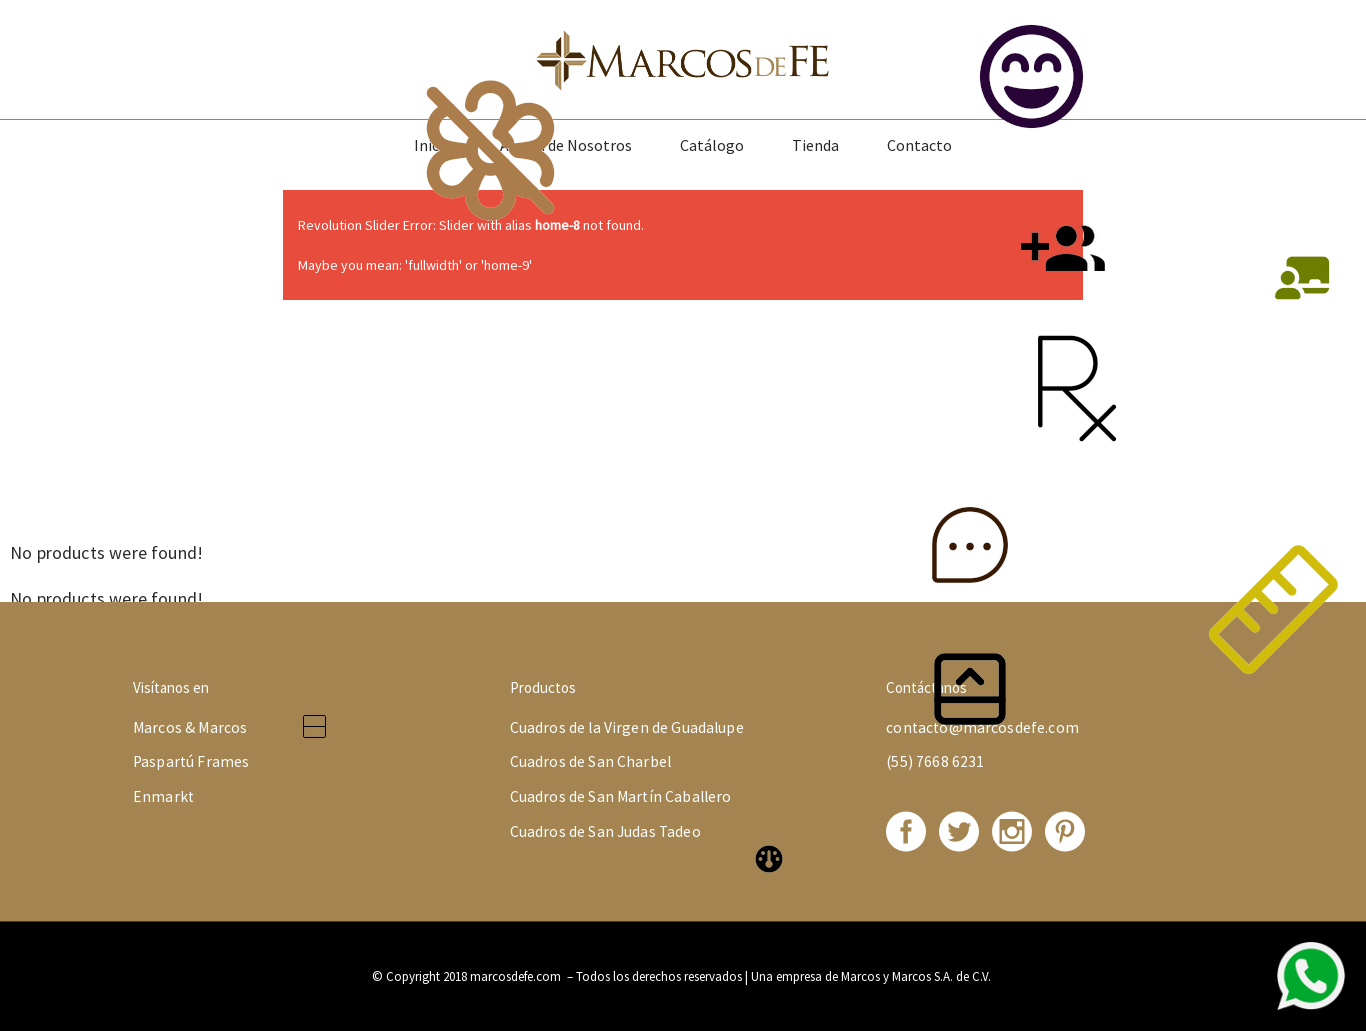 This screenshot has width=1366, height=1031. I want to click on react with a happy emoji, so click(1031, 76).